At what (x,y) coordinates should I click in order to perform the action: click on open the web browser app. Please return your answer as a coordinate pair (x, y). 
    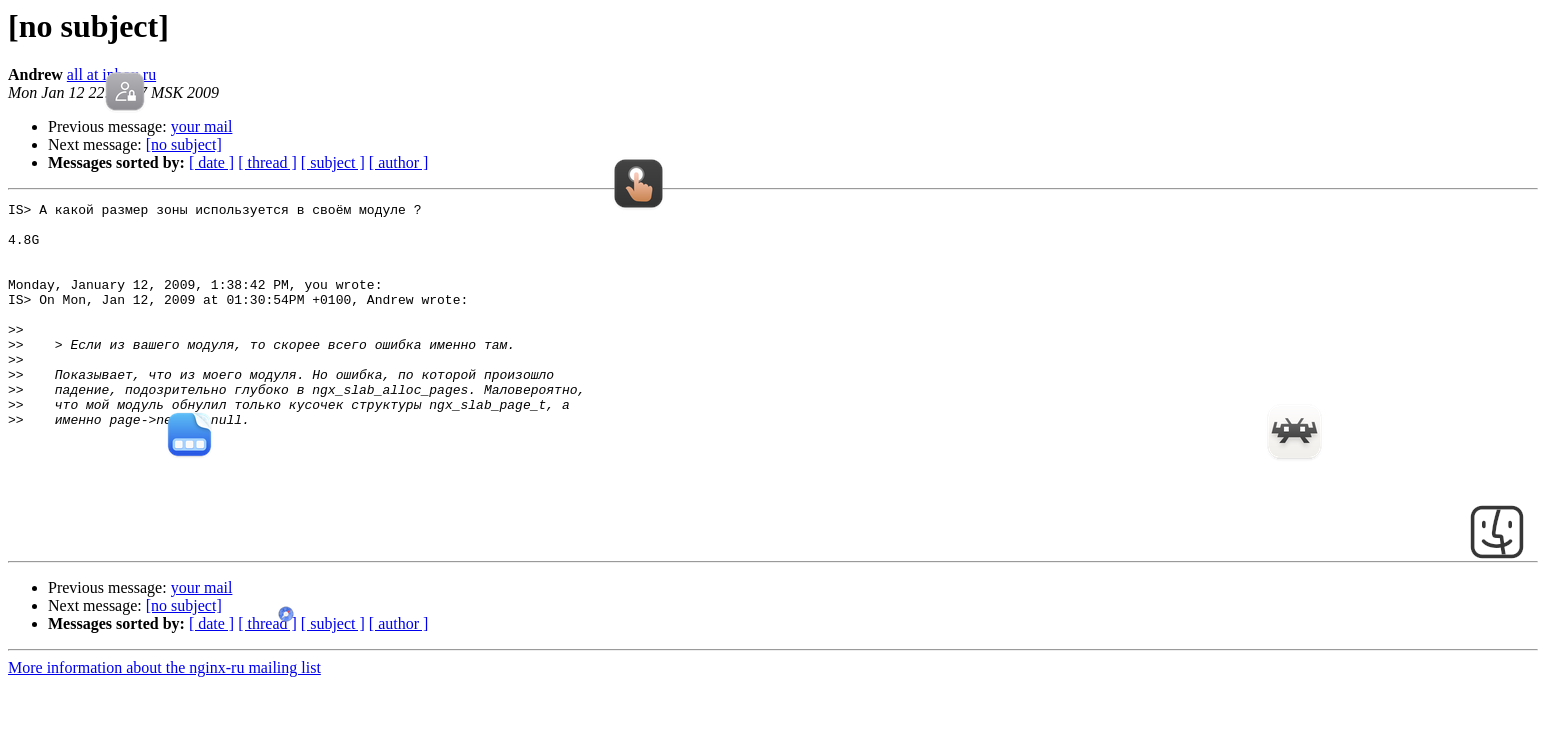
    Looking at the image, I should click on (286, 614).